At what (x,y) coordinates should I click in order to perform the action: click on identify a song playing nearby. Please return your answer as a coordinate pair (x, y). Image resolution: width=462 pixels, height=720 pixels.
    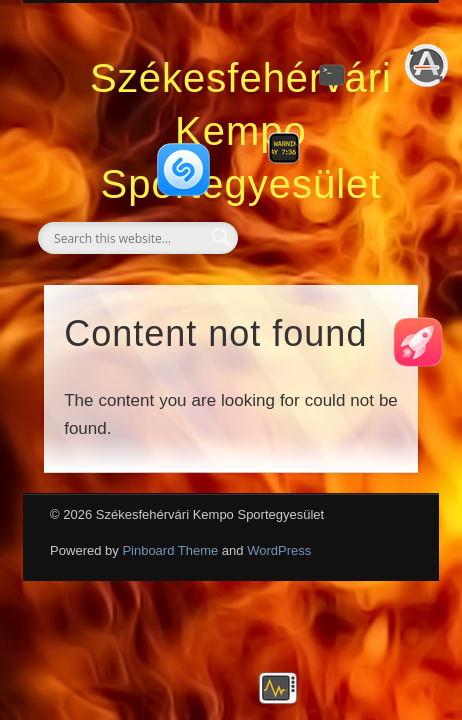
    Looking at the image, I should click on (183, 169).